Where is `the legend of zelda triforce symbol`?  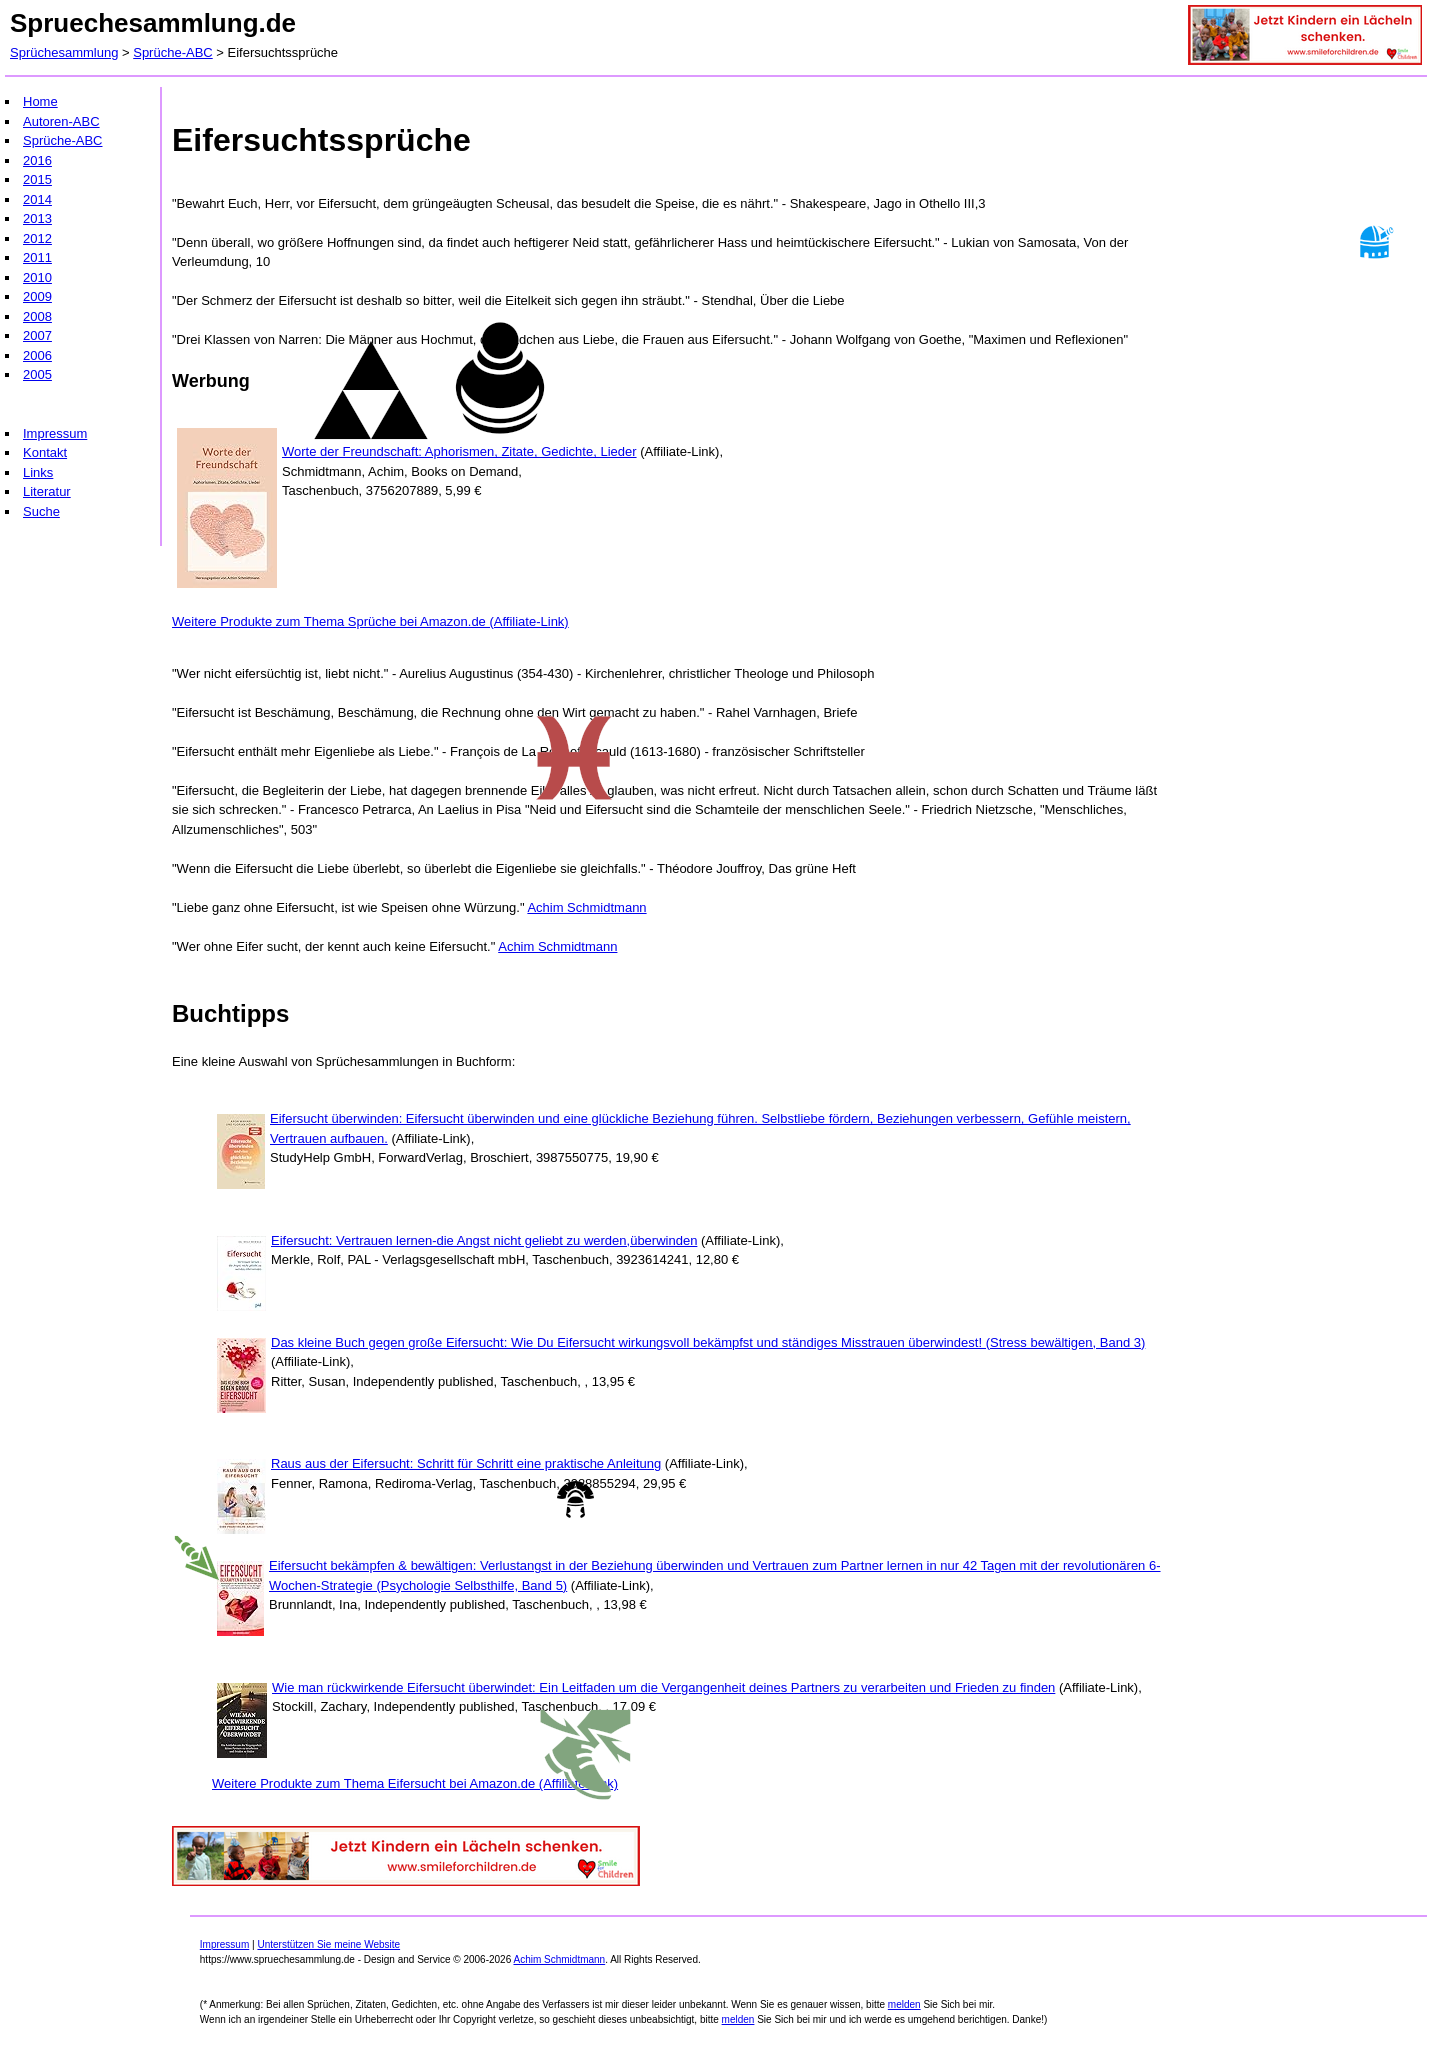
the legend of zelda triforce symbol is located at coordinates (371, 390).